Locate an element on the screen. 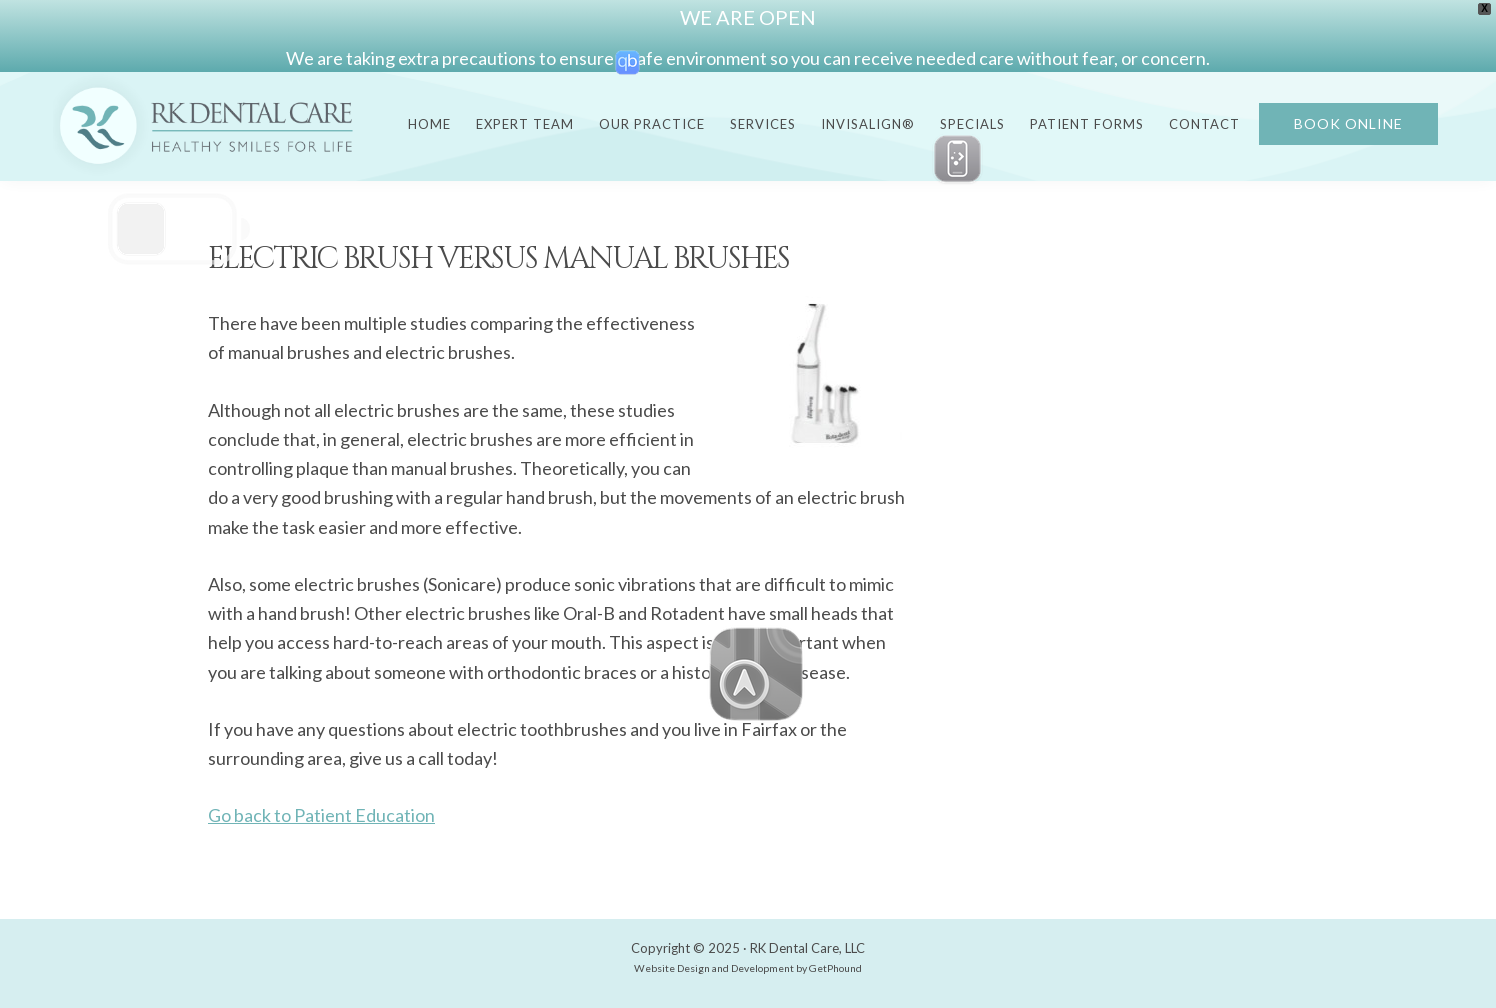  open apple maps is located at coordinates (756, 674).